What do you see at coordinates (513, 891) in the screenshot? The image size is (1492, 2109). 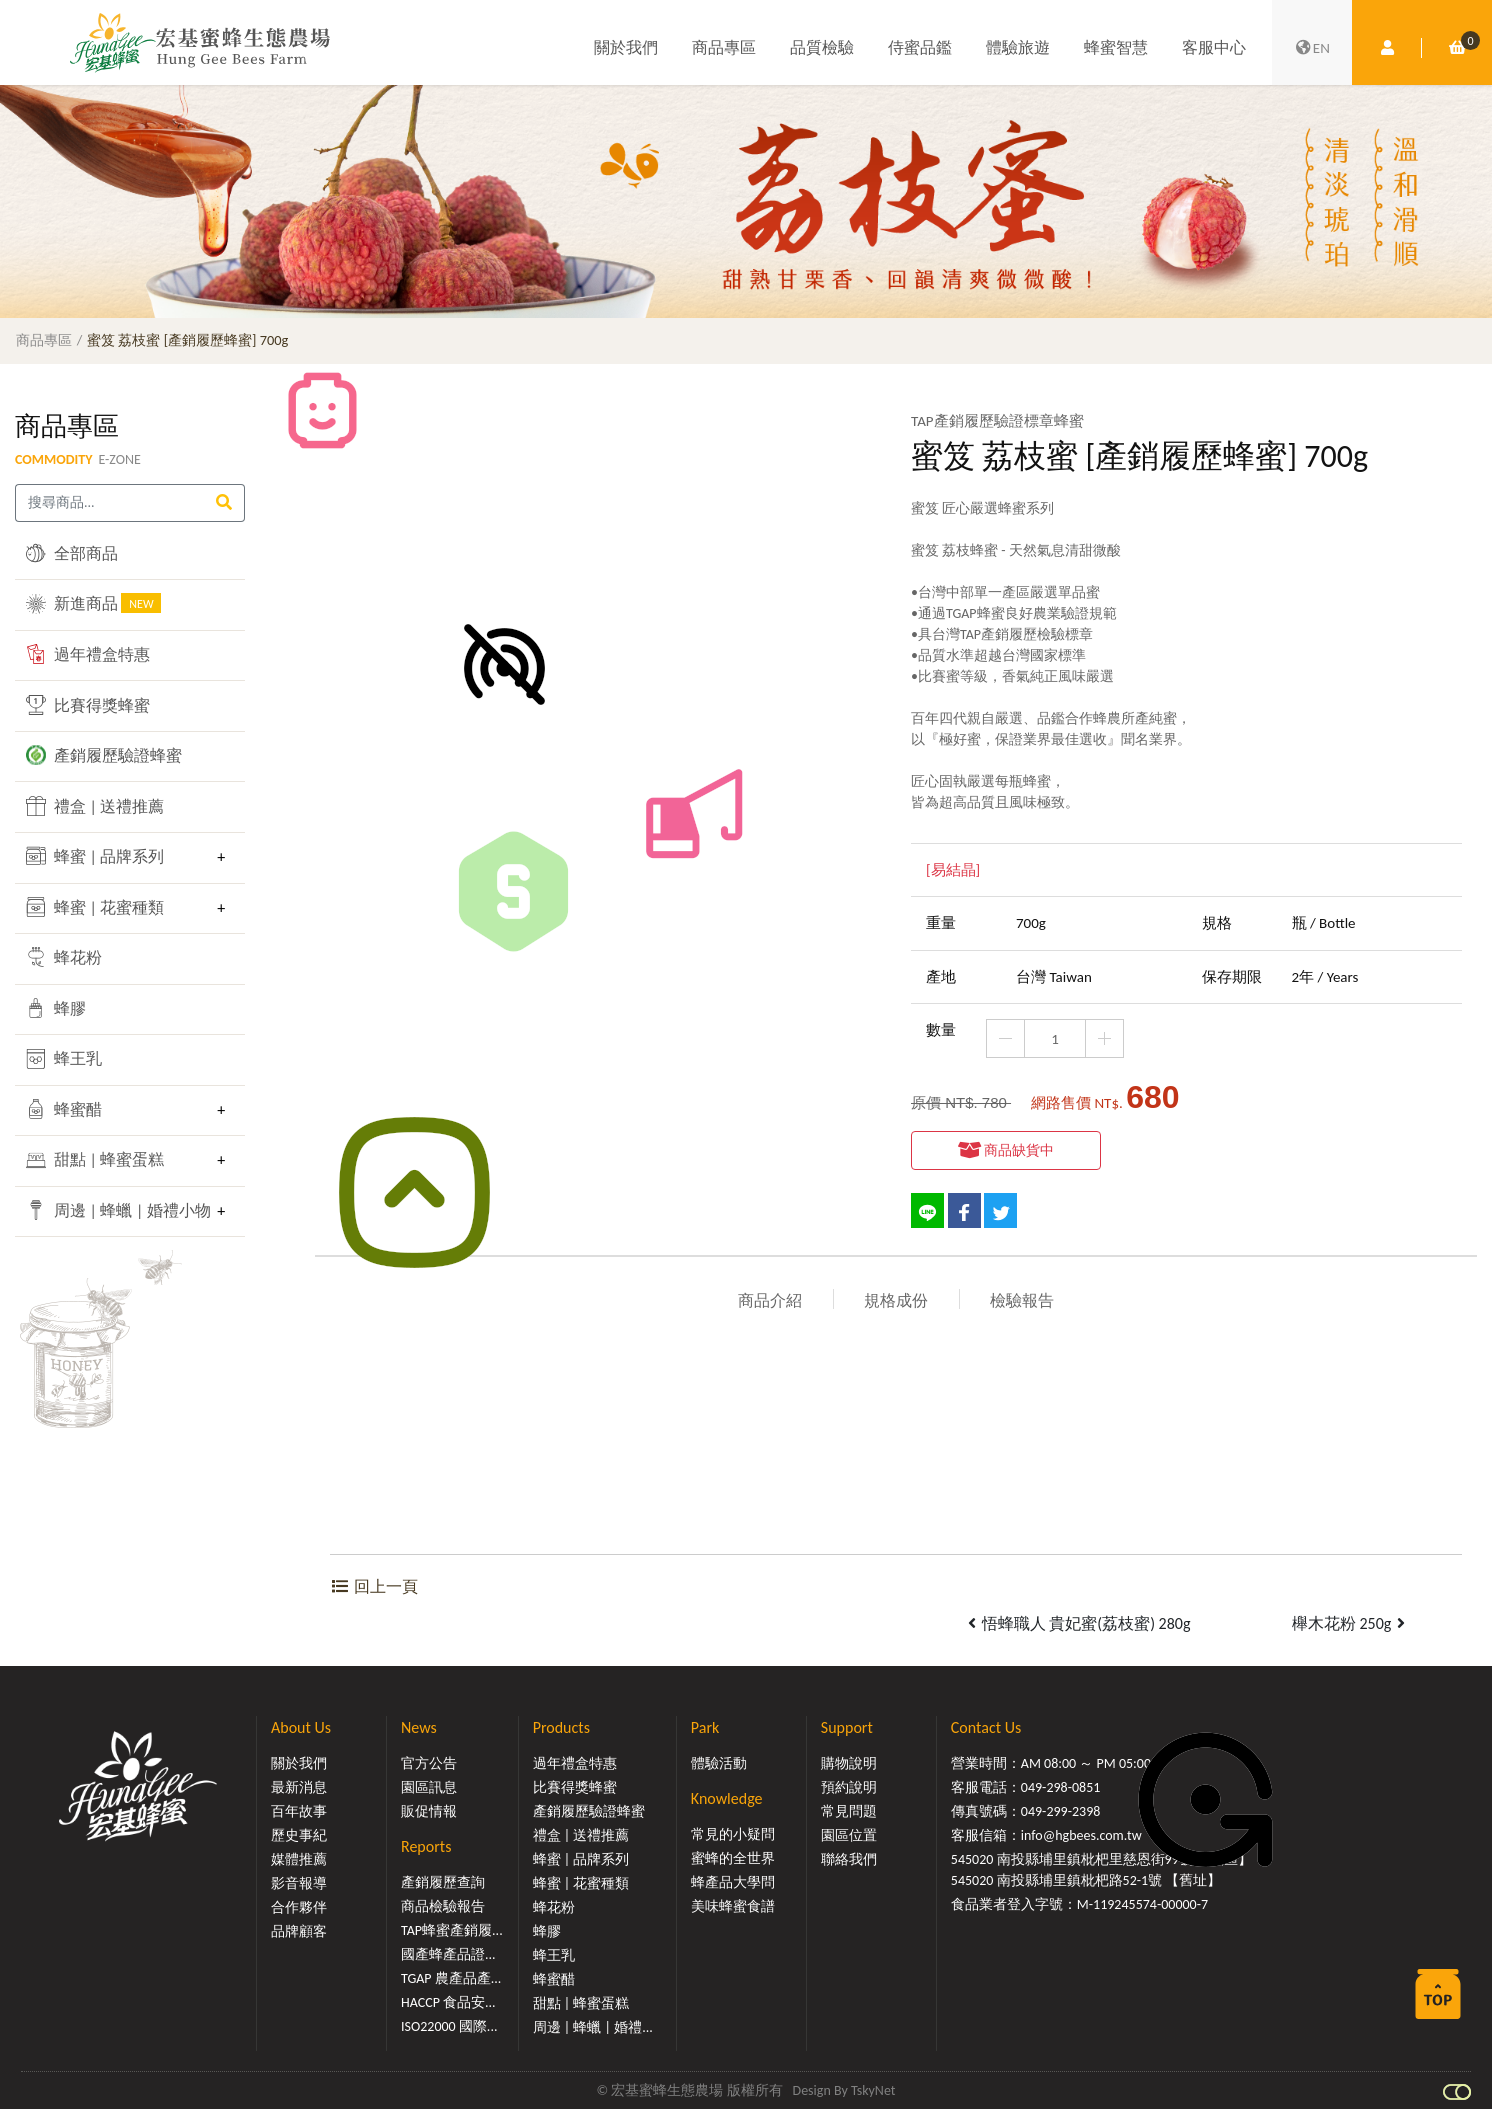 I see `indicates a service or feature starting with "S"` at bounding box center [513, 891].